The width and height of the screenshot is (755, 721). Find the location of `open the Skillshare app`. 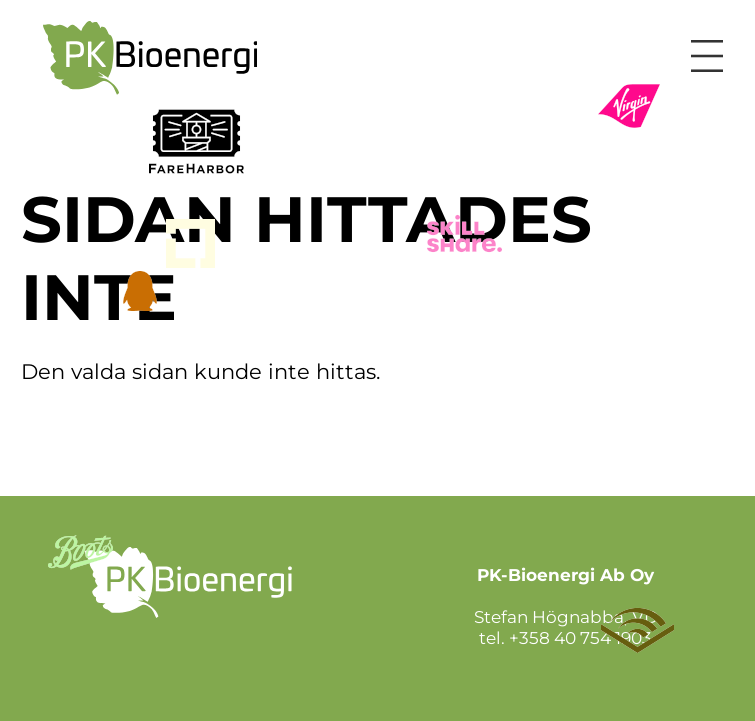

open the Skillshare app is located at coordinates (464, 233).